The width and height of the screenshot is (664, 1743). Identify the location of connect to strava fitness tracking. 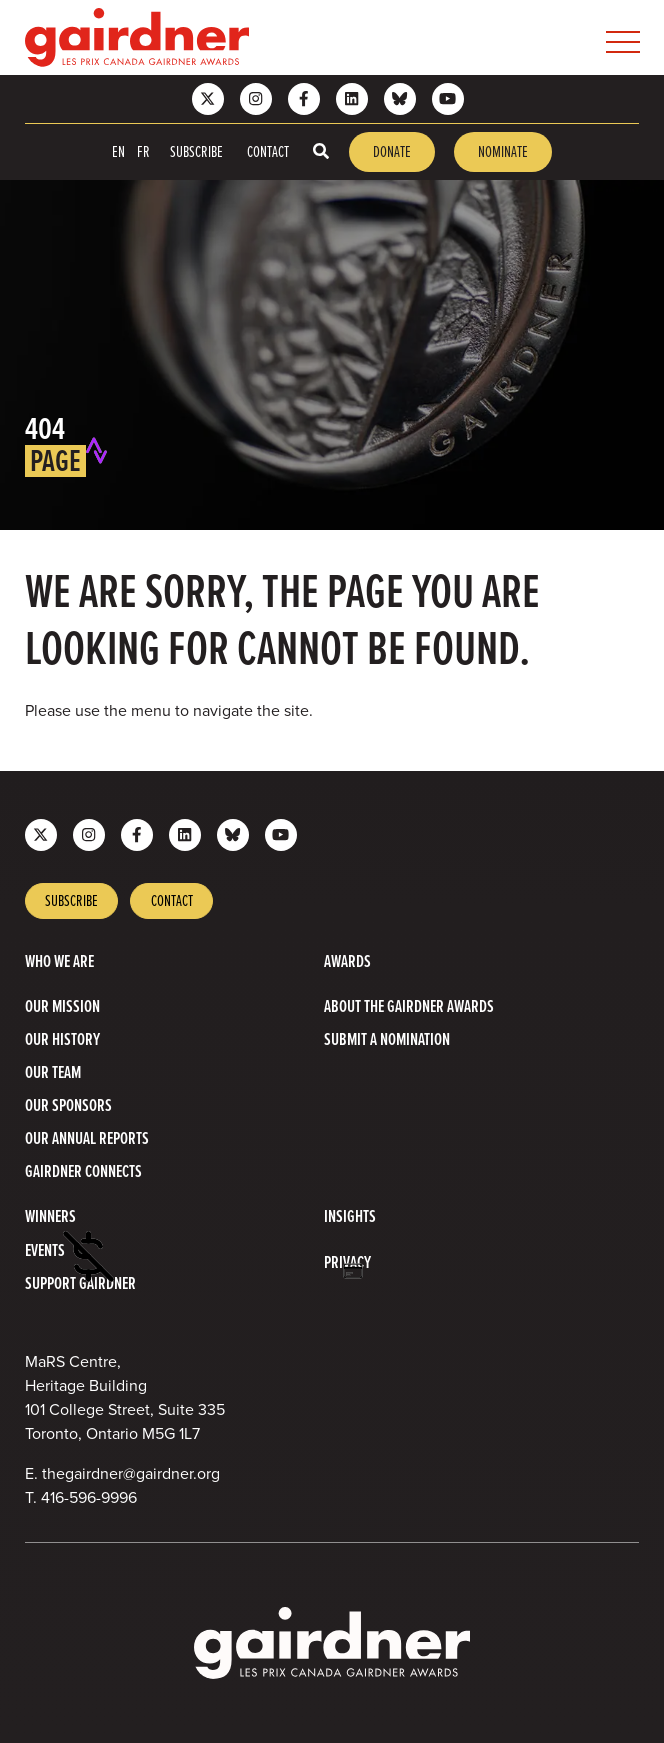
(96, 450).